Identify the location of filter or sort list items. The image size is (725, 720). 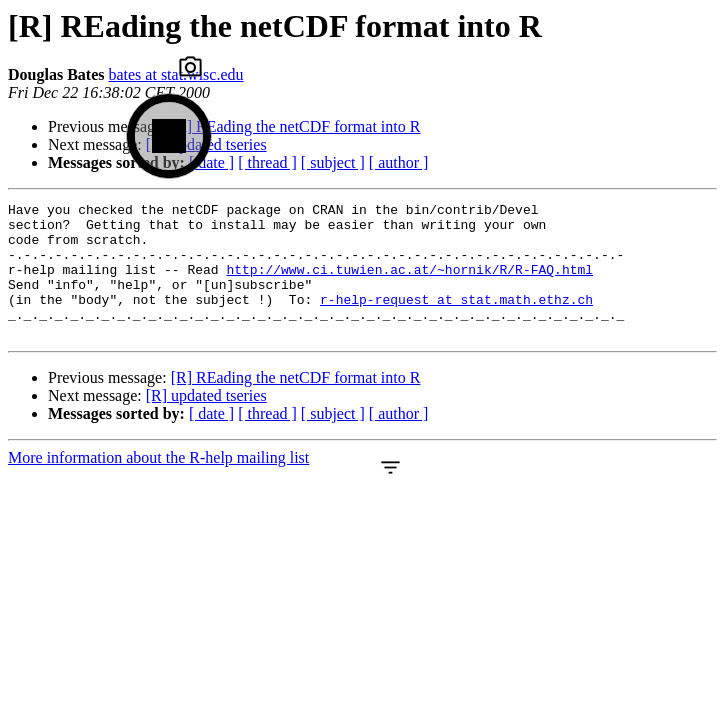
(390, 467).